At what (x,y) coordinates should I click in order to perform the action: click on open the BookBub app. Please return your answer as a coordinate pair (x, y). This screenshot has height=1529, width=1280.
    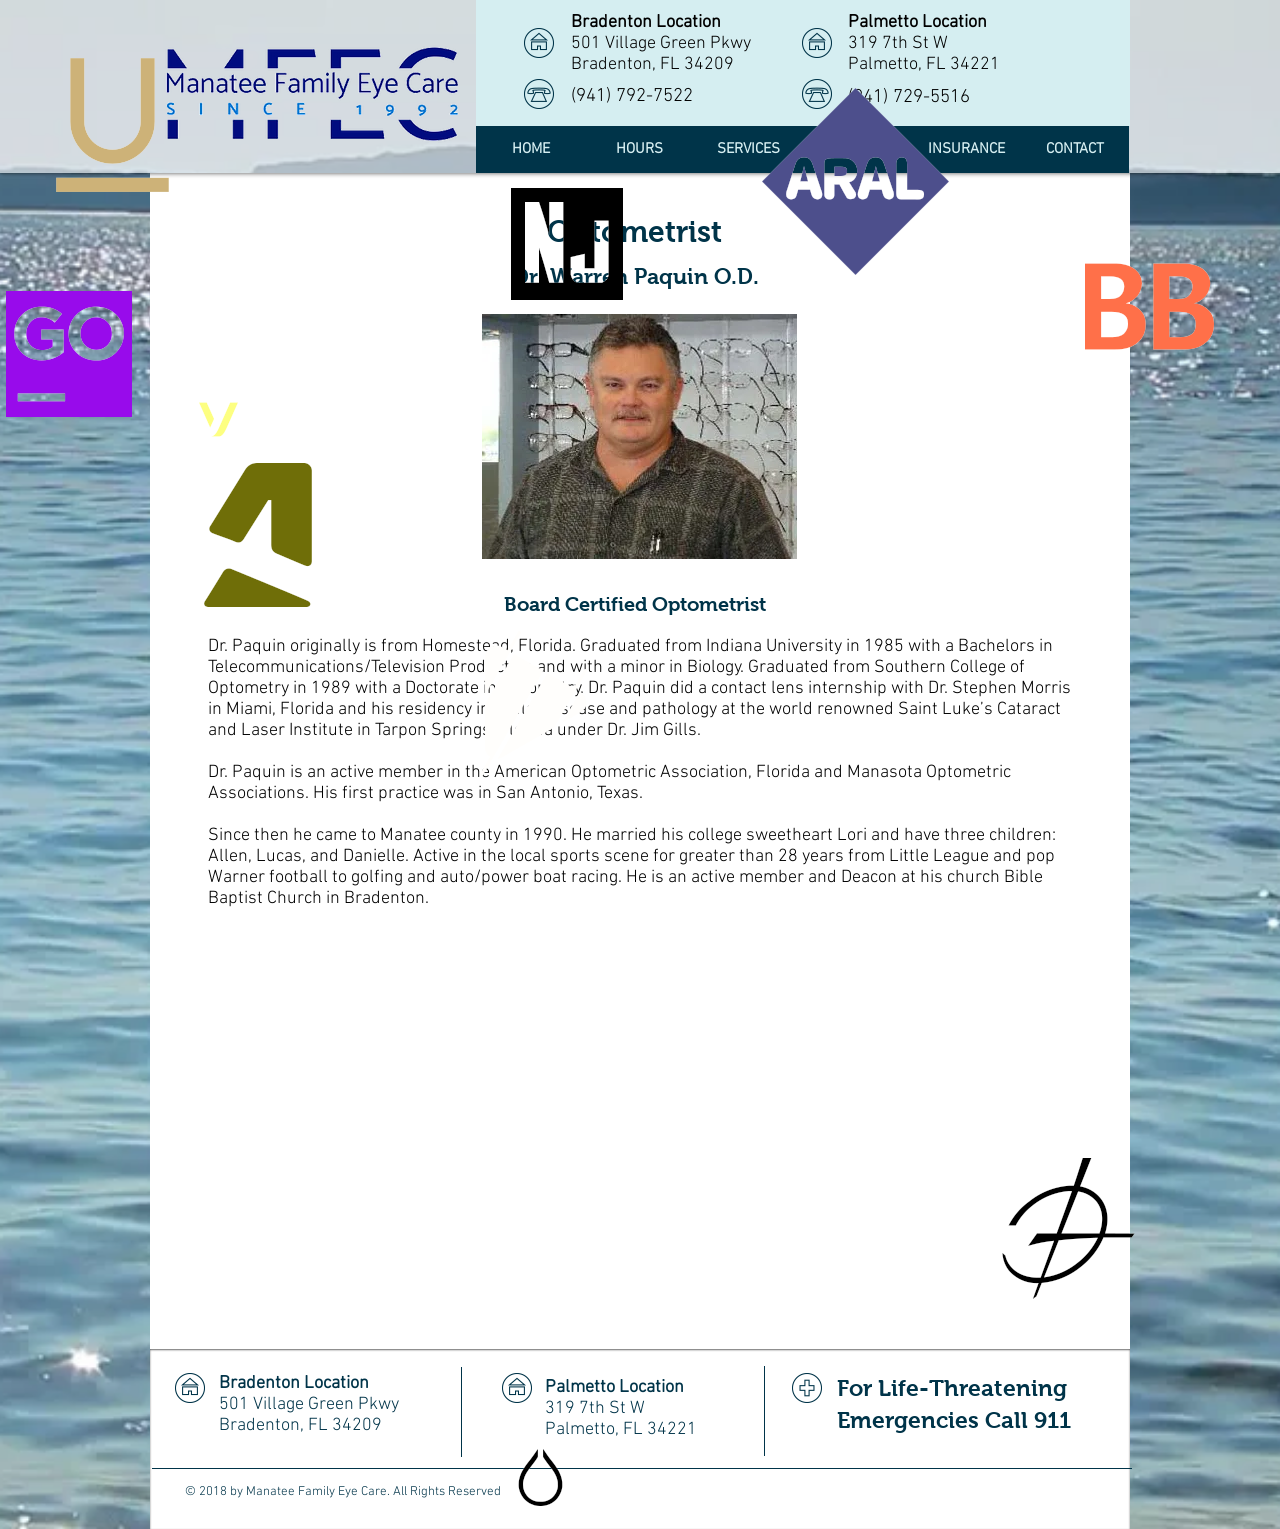
    Looking at the image, I should click on (1149, 306).